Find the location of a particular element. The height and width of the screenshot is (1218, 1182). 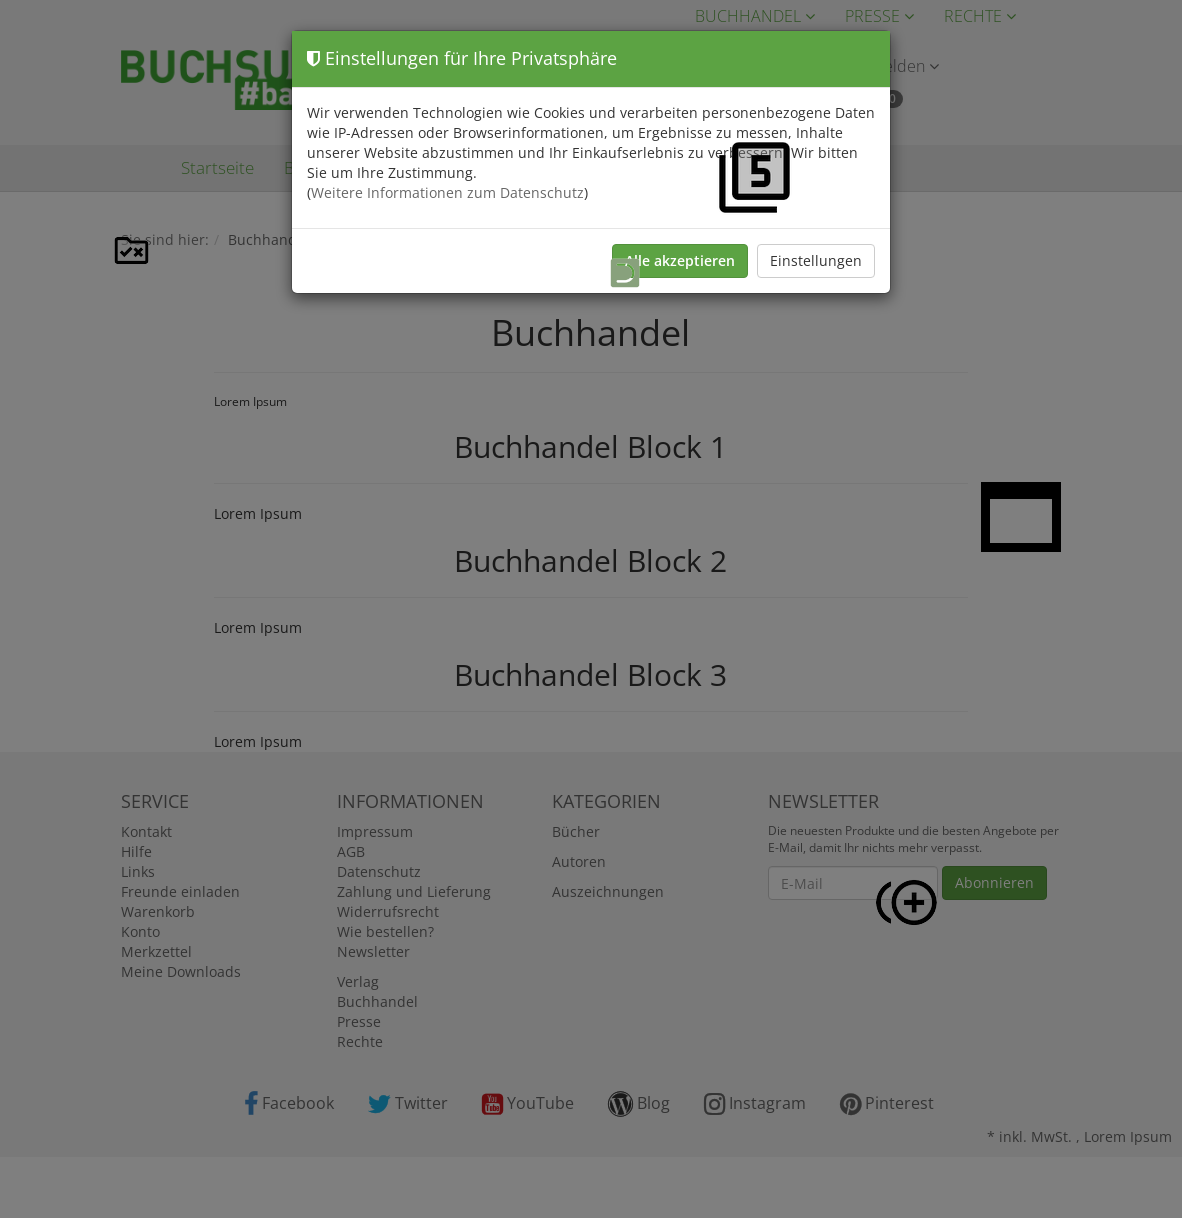

access folder with validation rules is located at coordinates (131, 250).